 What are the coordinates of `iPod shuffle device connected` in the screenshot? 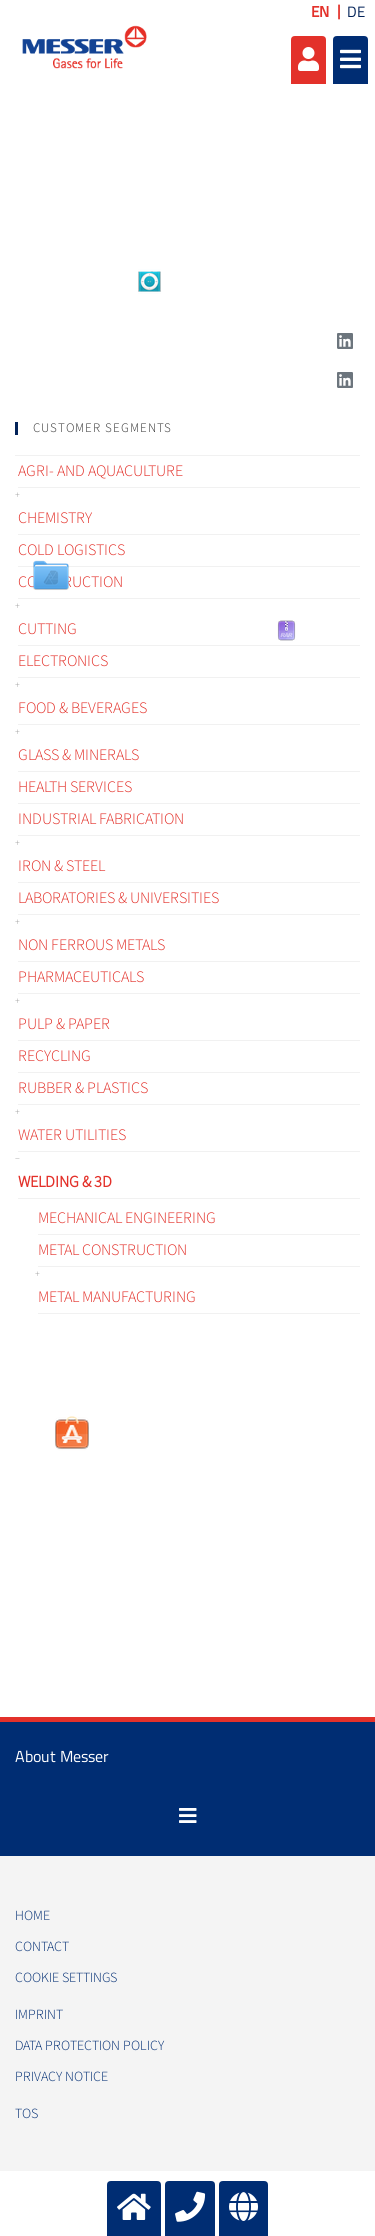 It's located at (149, 281).